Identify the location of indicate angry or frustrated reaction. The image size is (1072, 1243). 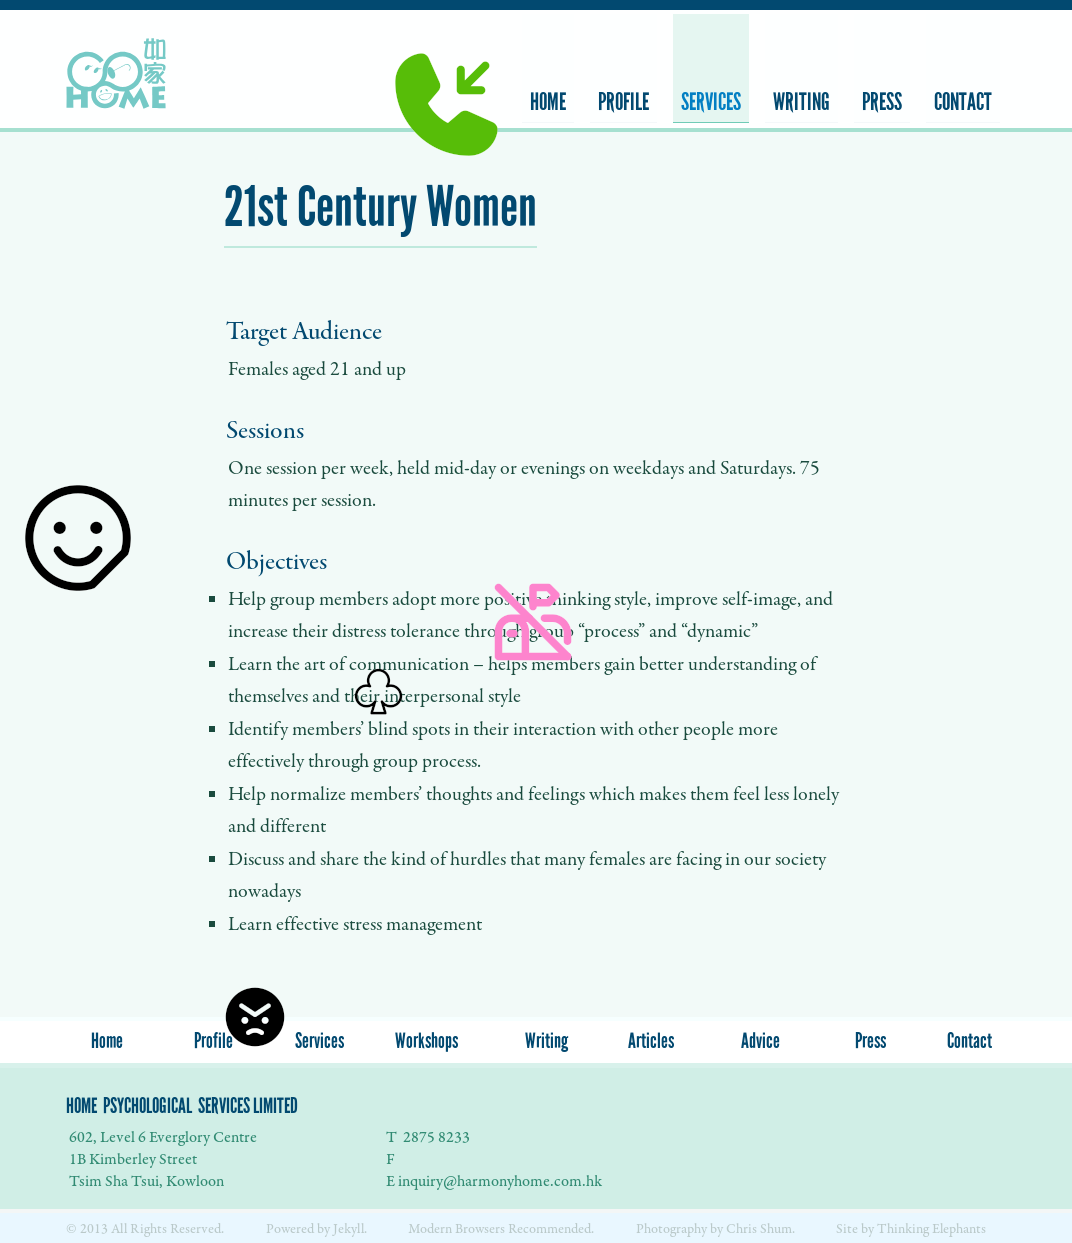
(255, 1017).